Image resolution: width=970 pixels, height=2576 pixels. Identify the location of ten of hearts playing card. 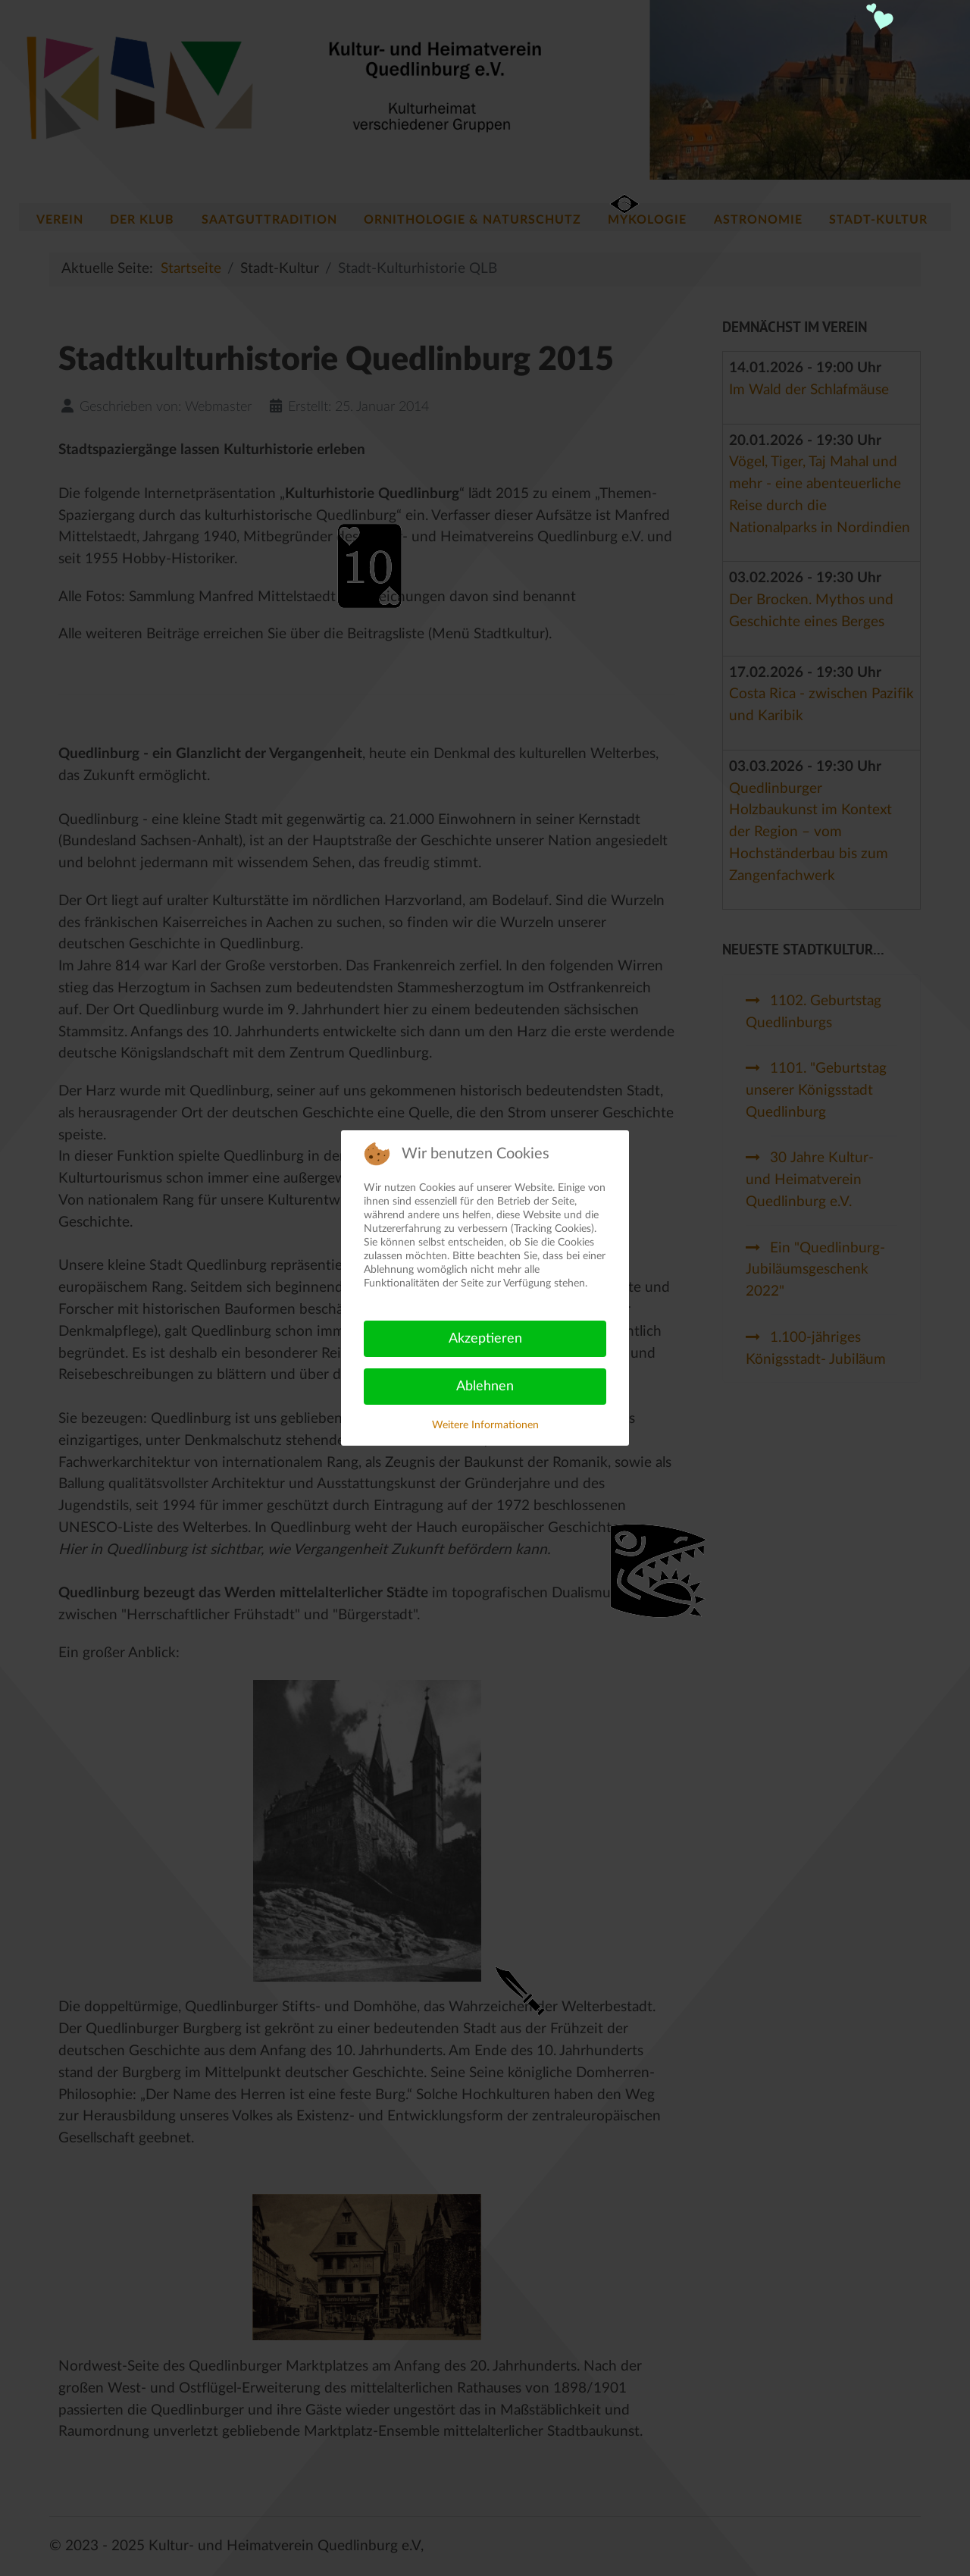
(369, 566).